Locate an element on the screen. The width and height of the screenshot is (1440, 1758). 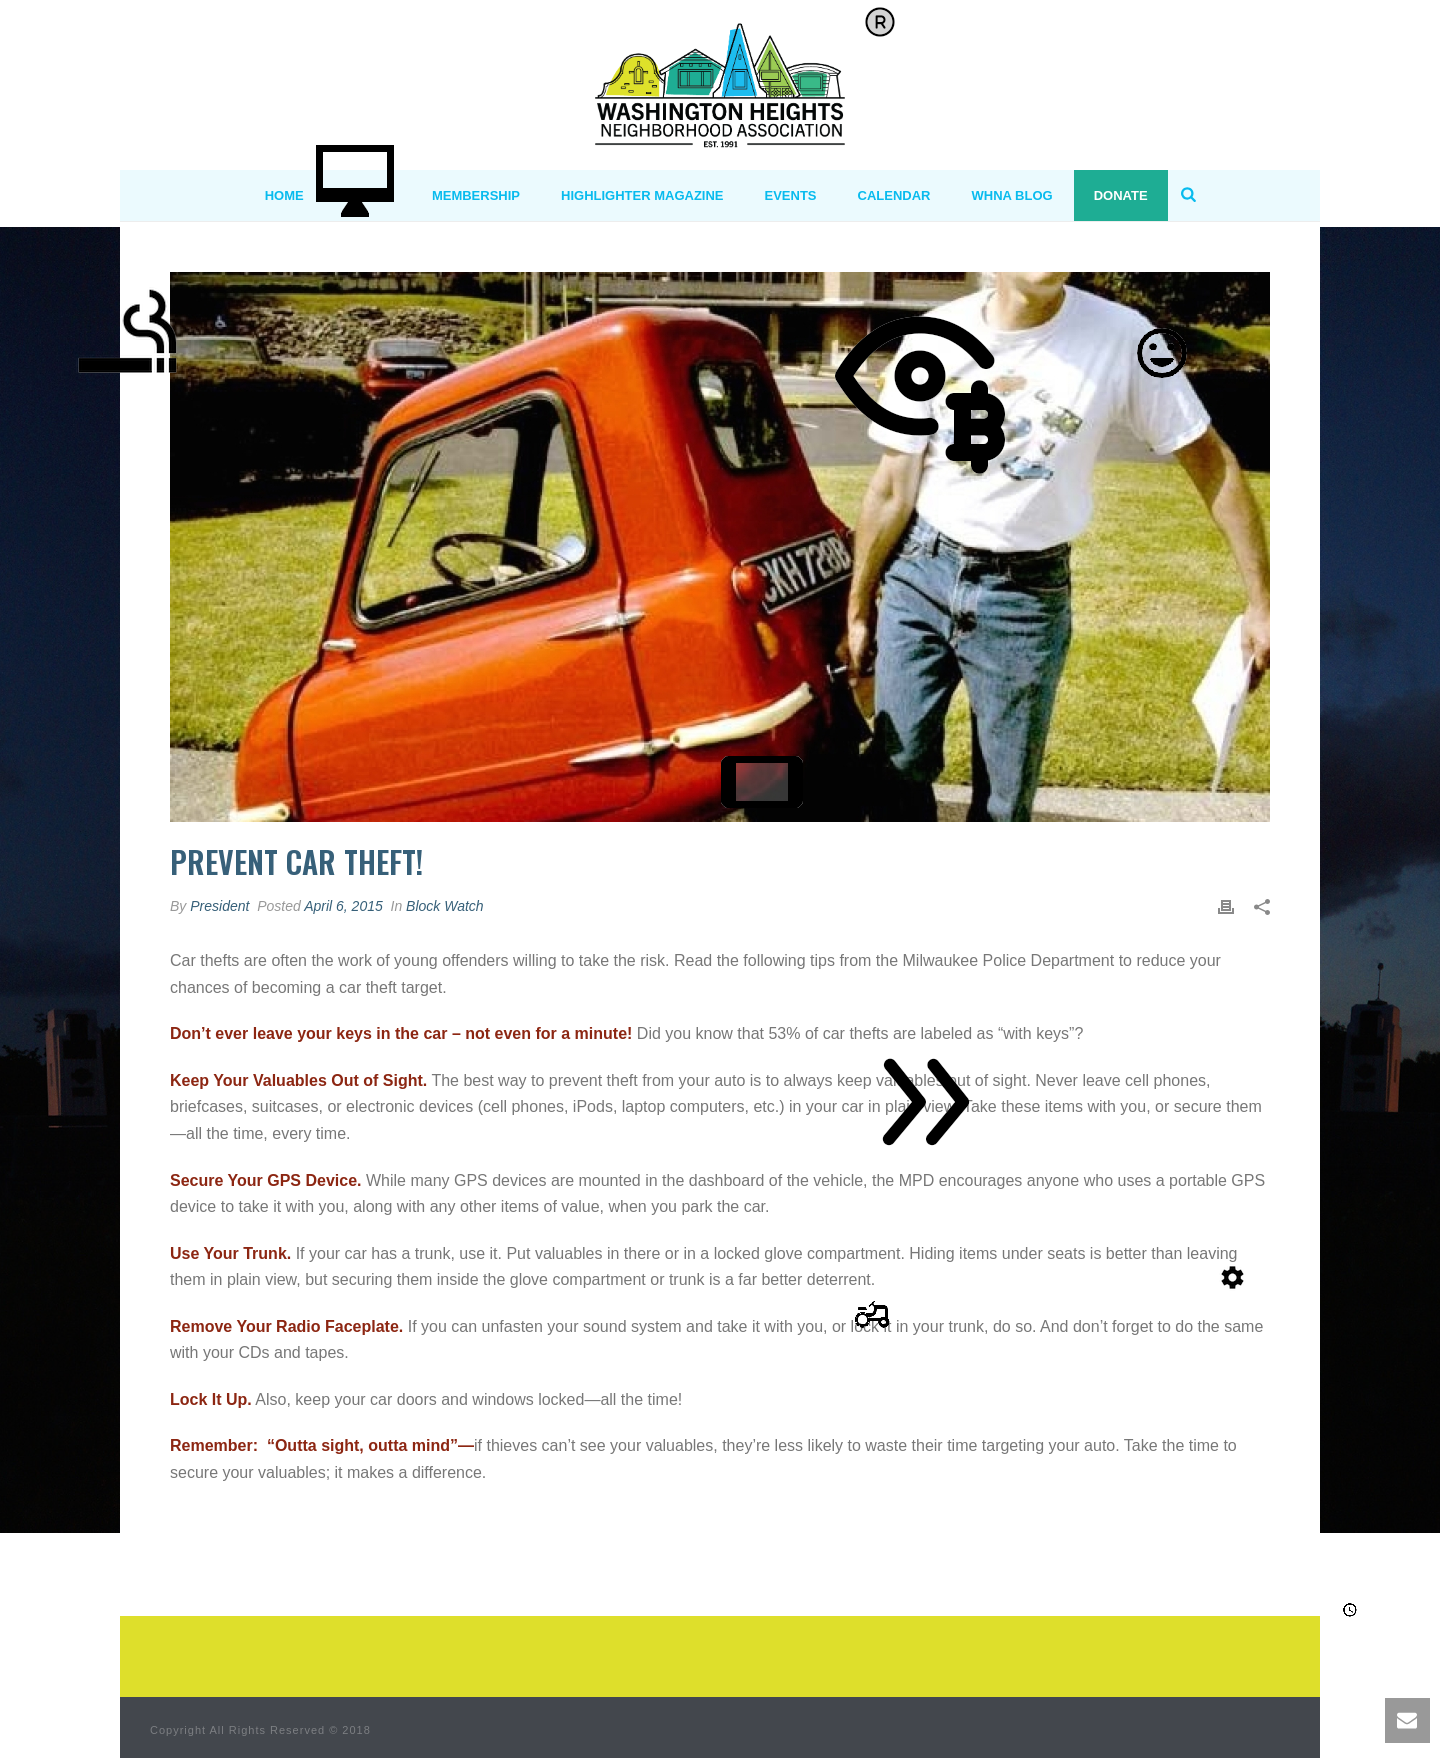
skip forward or advance quickly is located at coordinates (926, 1102).